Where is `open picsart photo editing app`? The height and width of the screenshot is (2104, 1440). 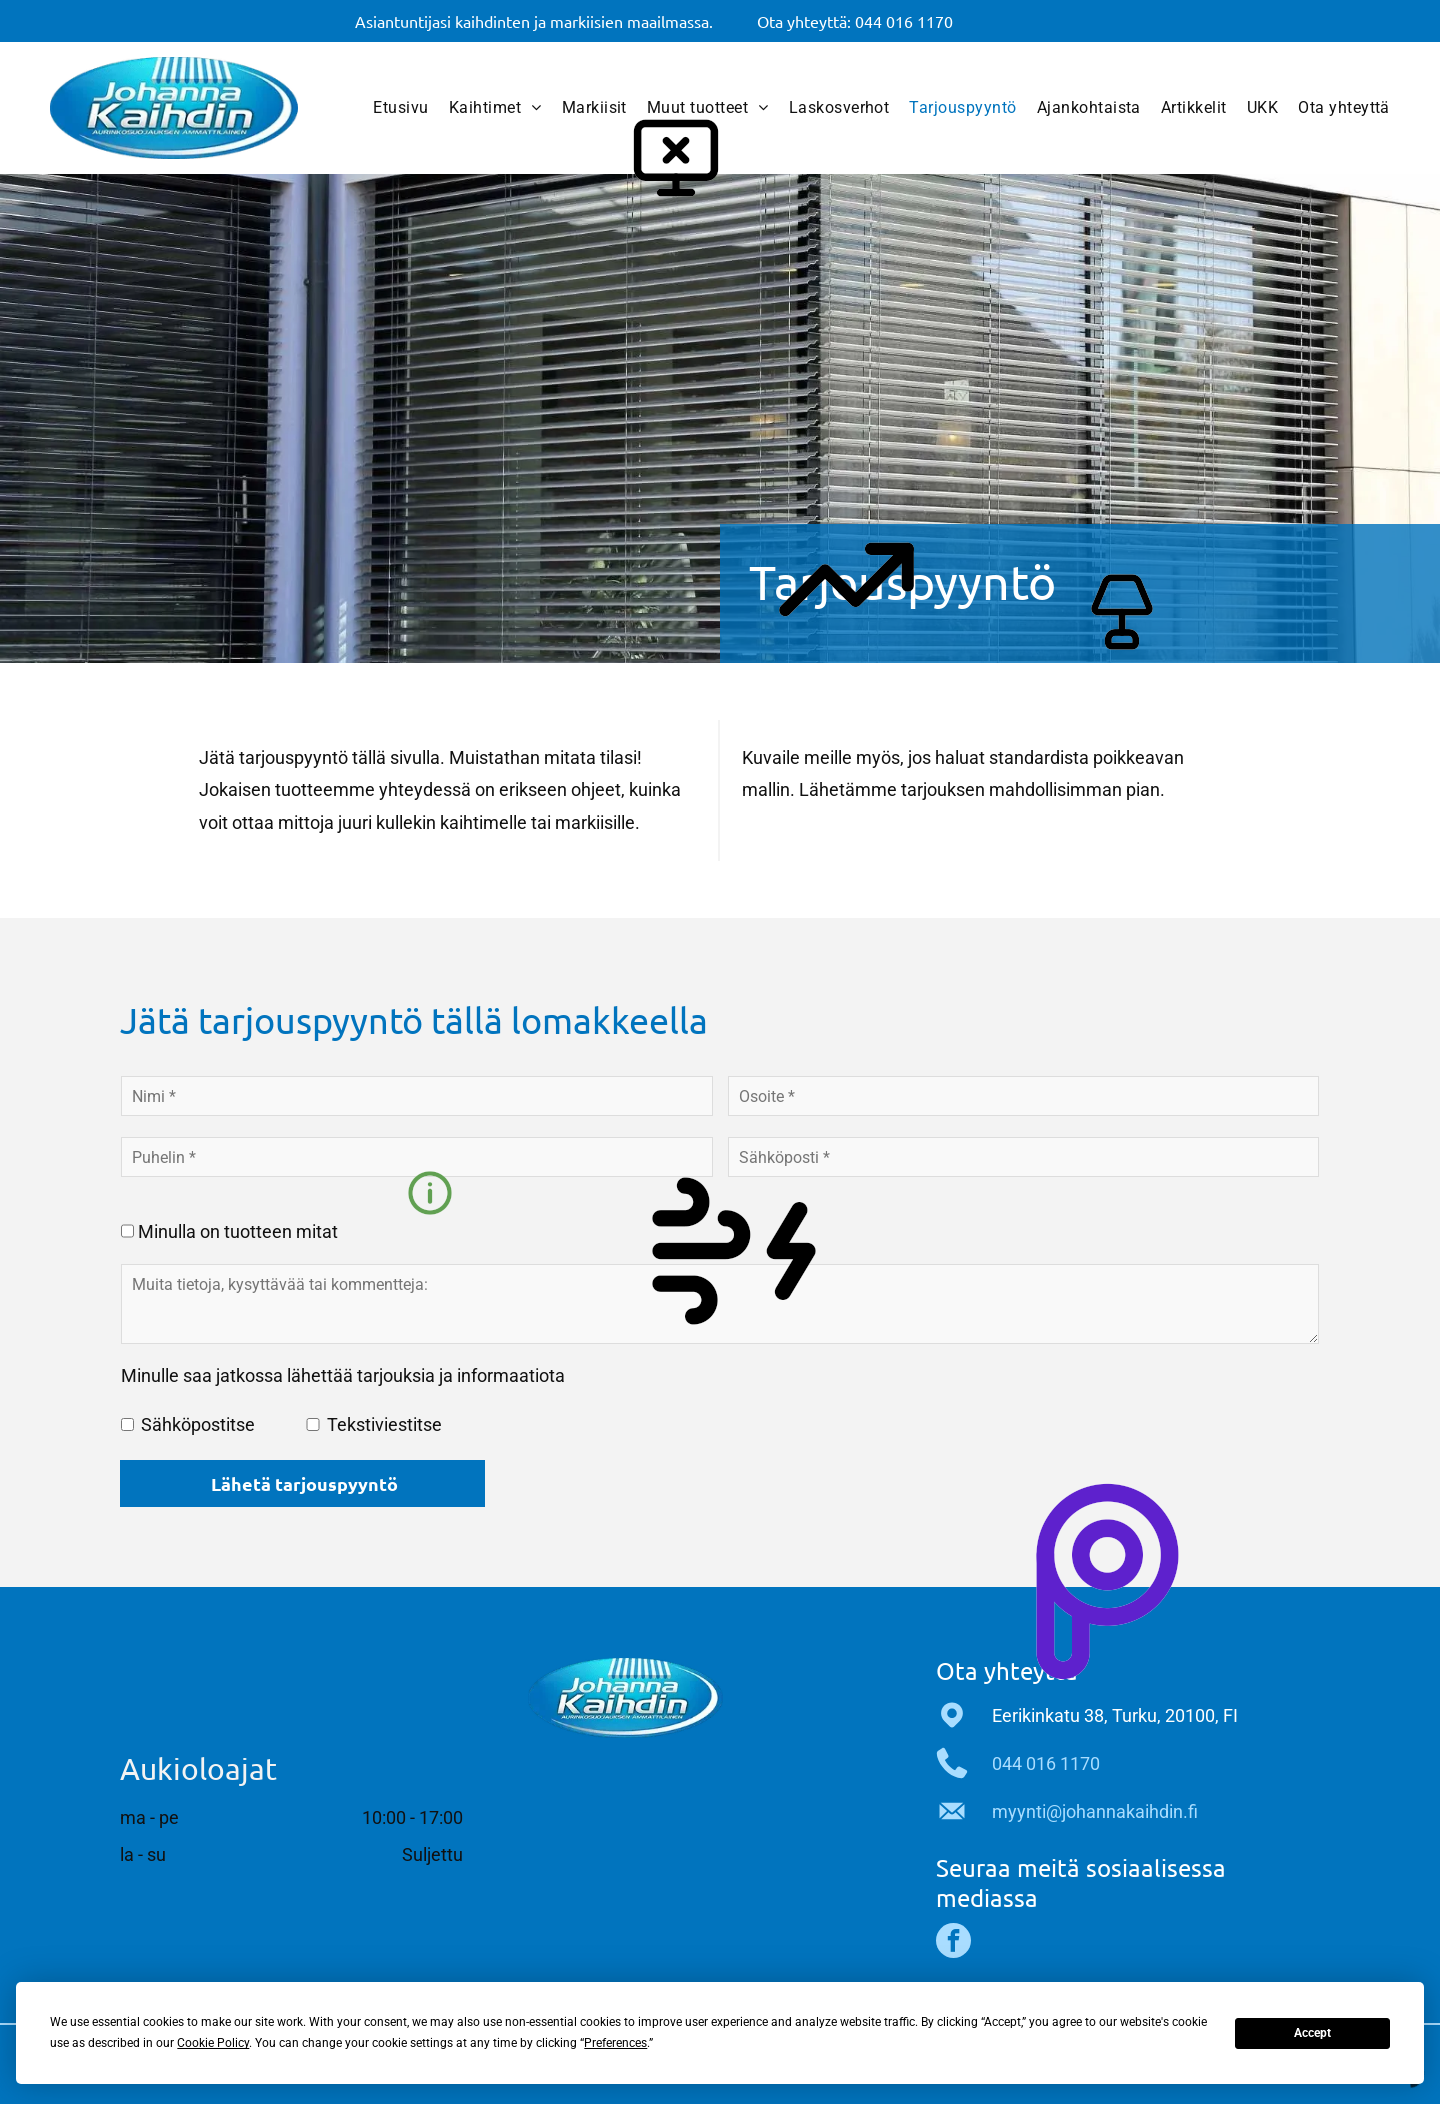 open picsart photo editing app is located at coordinates (1107, 1581).